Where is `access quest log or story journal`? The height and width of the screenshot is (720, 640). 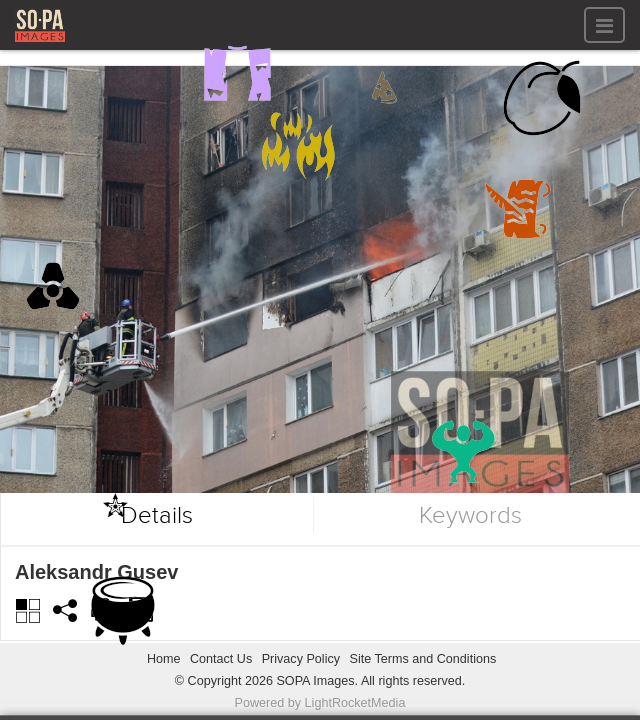
access quest log or story journal is located at coordinates (518, 209).